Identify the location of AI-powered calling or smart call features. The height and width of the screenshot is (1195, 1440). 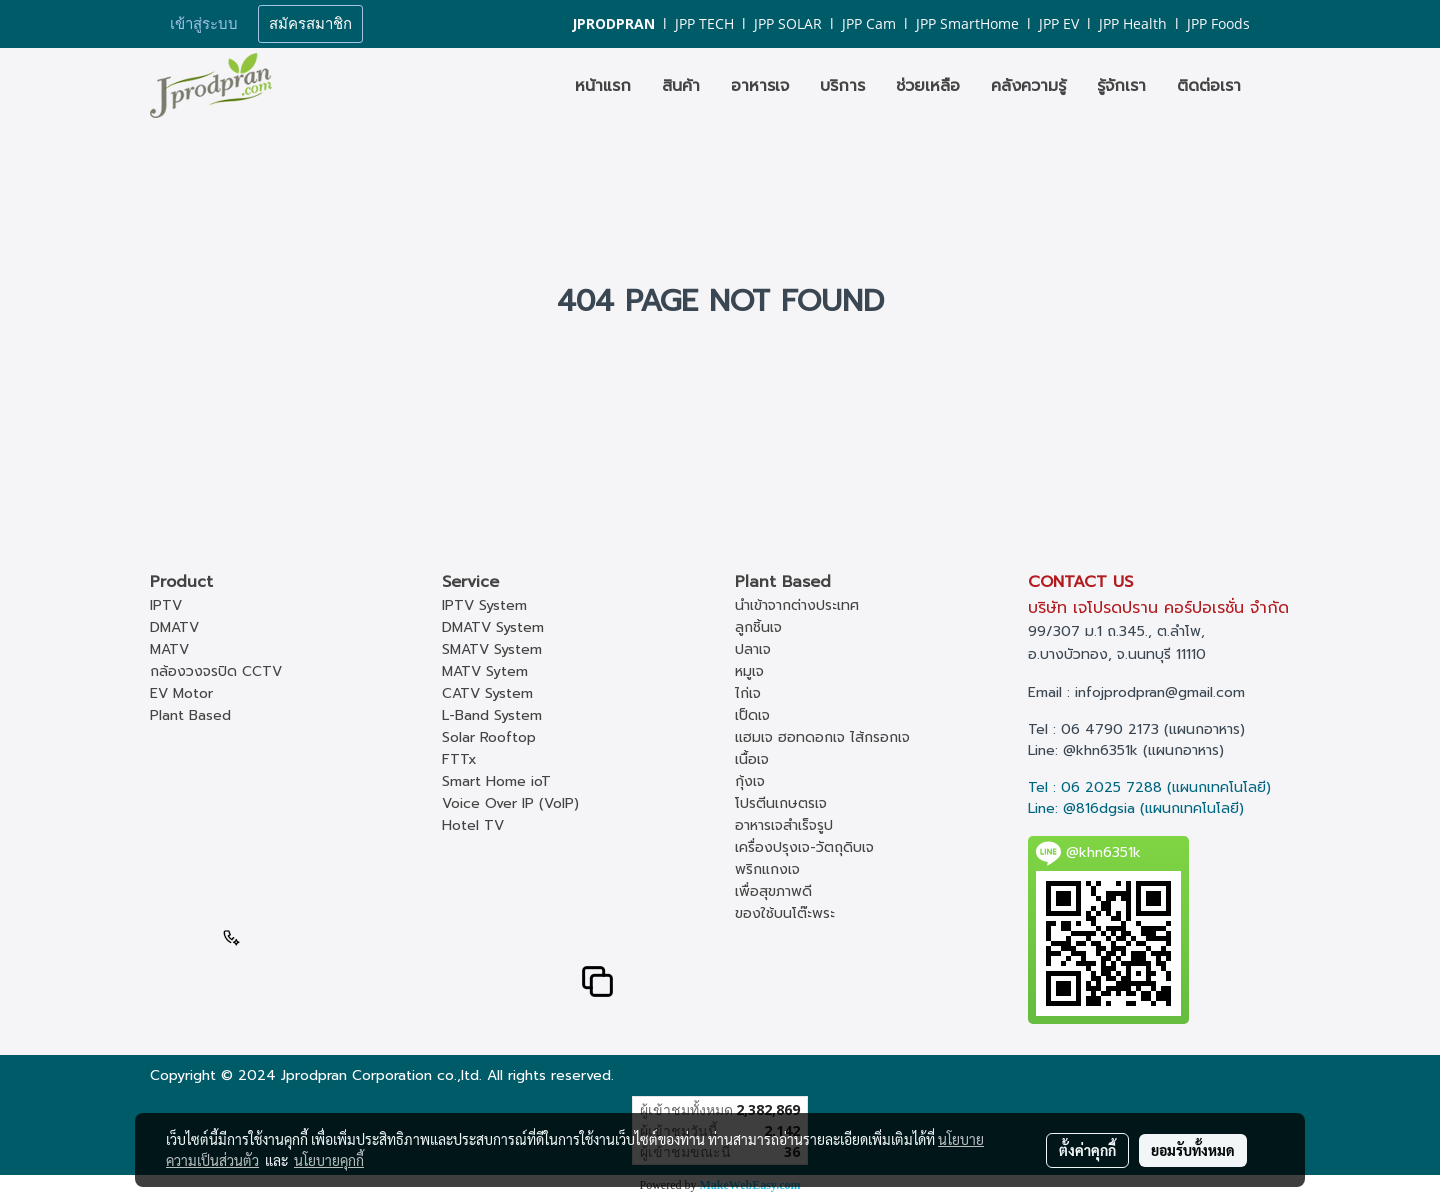
(231, 937).